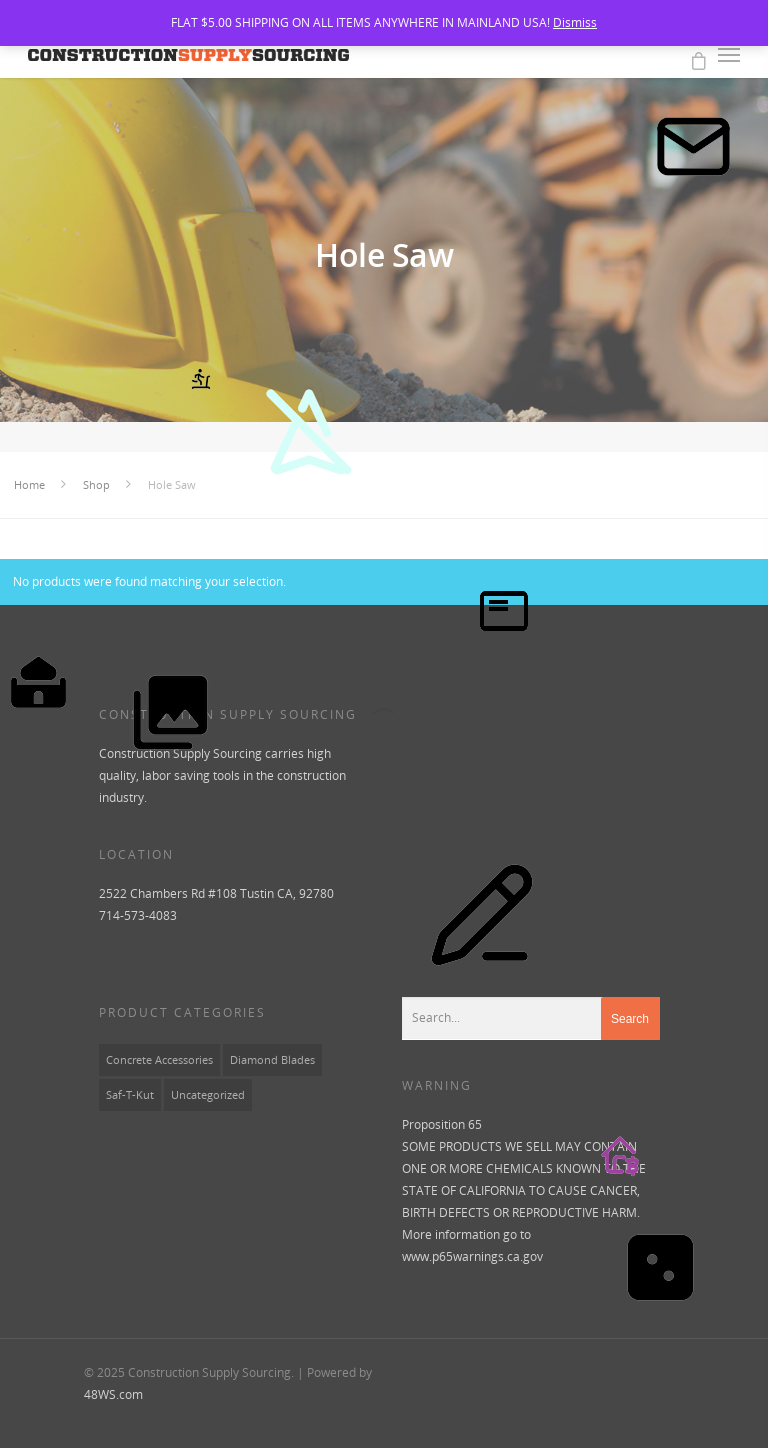 The width and height of the screenshot is (768, 1448). What do you see at coordinates (170, 712) in the screenshot?
I see `view photo collections or albums` at bounding box center [170, 712].